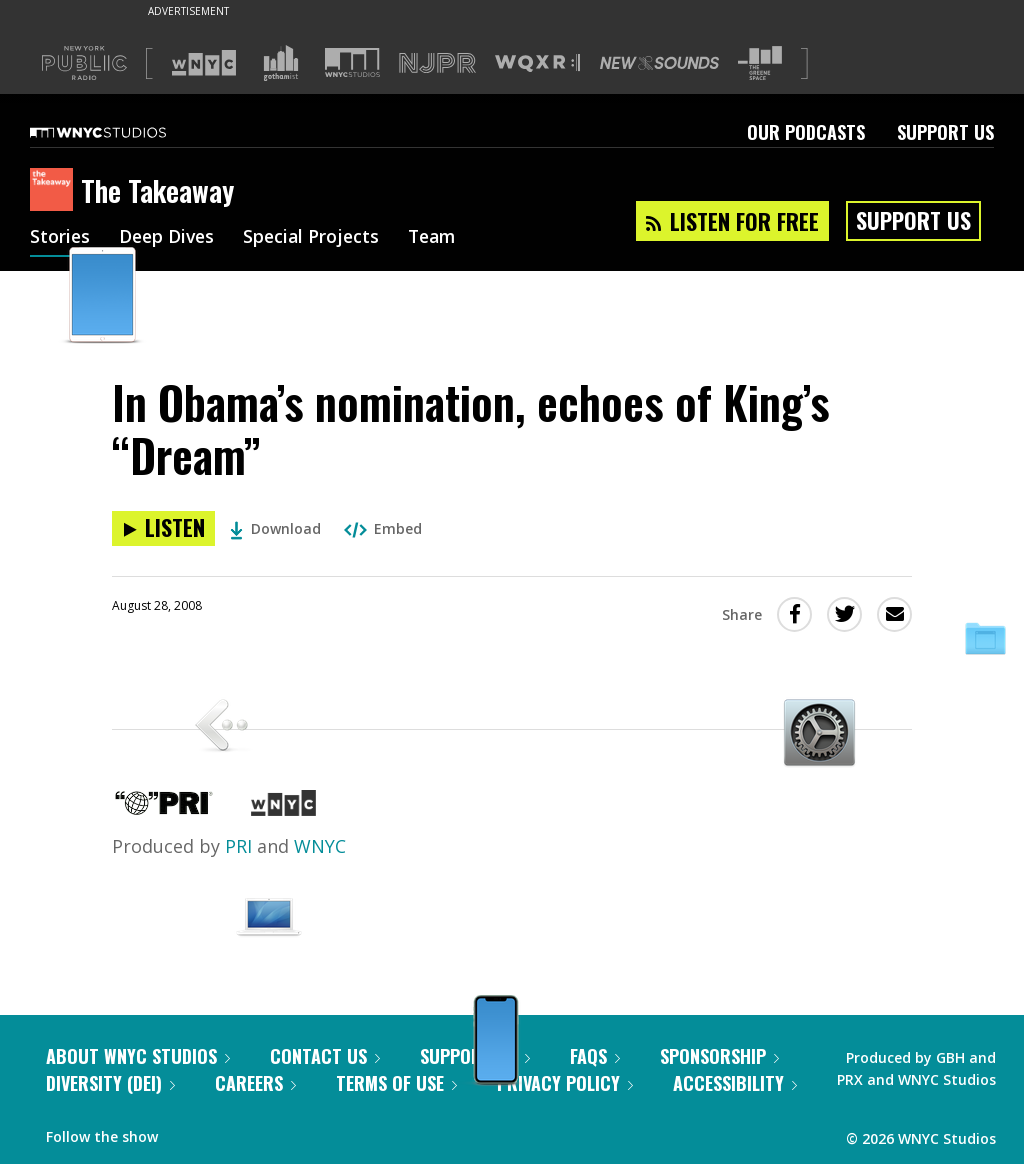  Describe the element at coordinates (819, 732) in the screenshot. I see `access advertising and privacy settings` at that location.